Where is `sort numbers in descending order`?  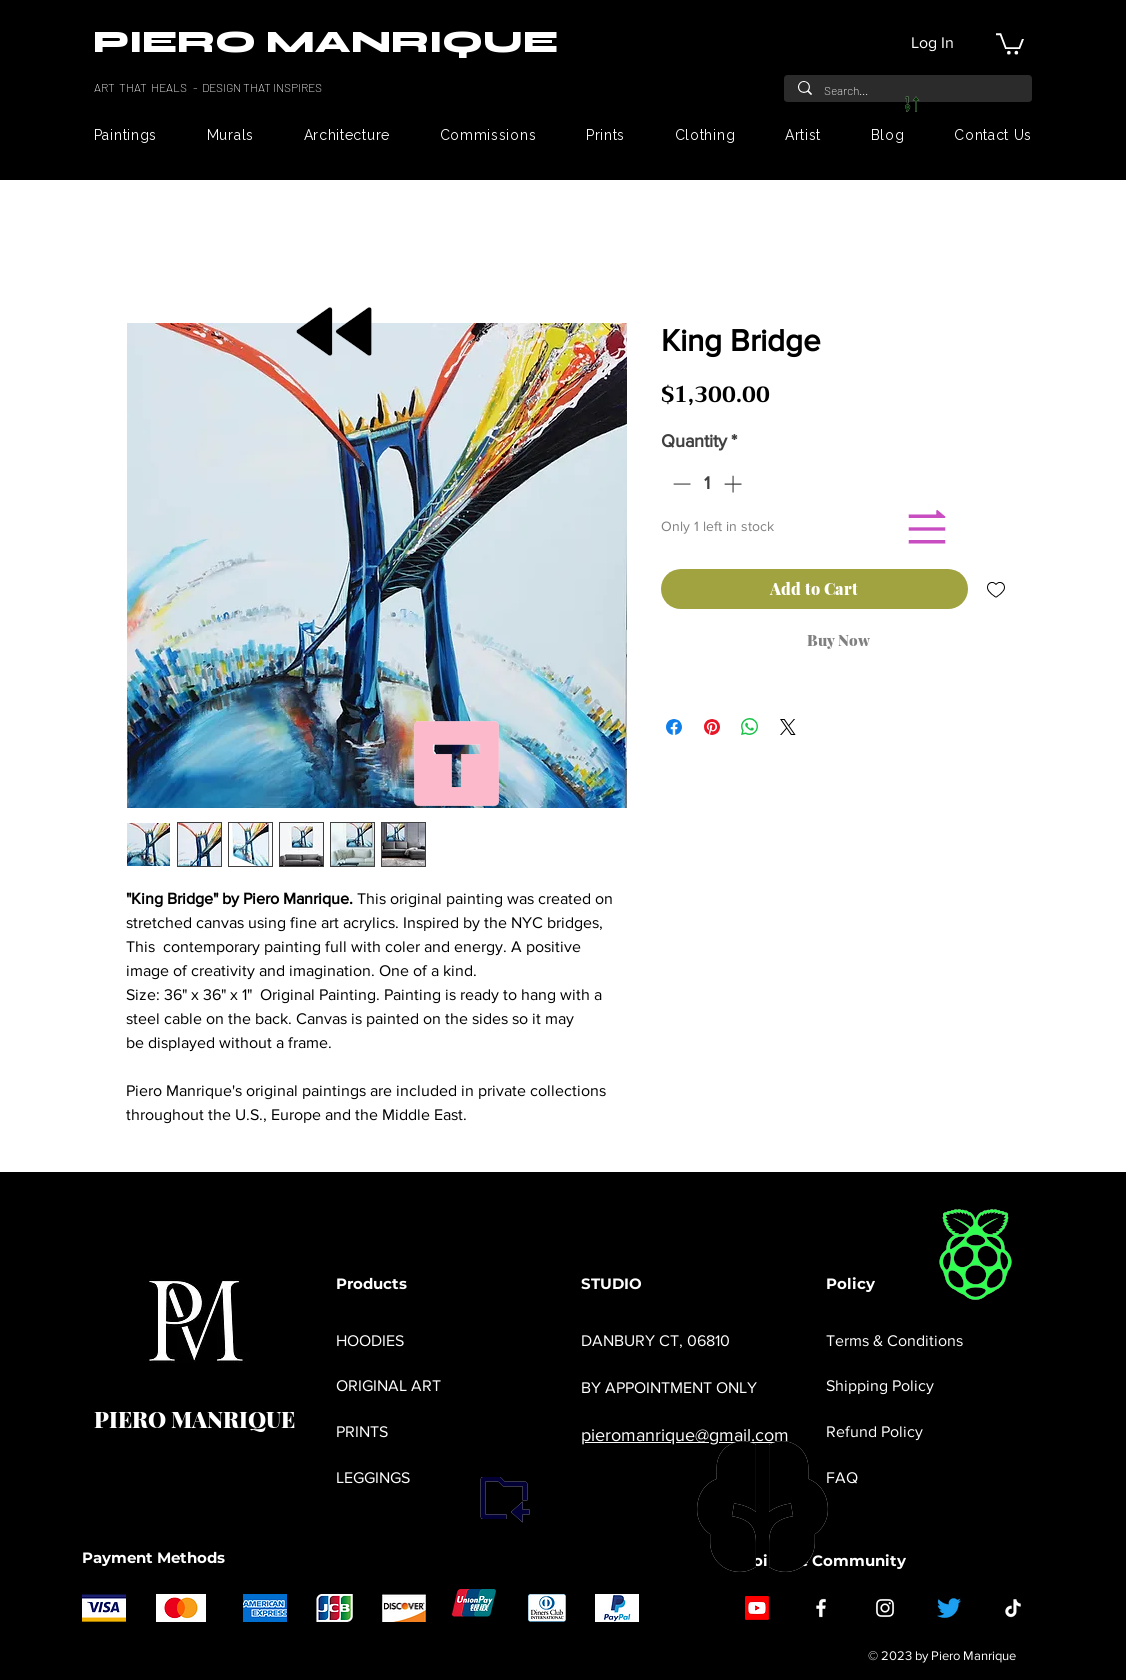 sort numbers in descending order is located at coordinates (911, 104).